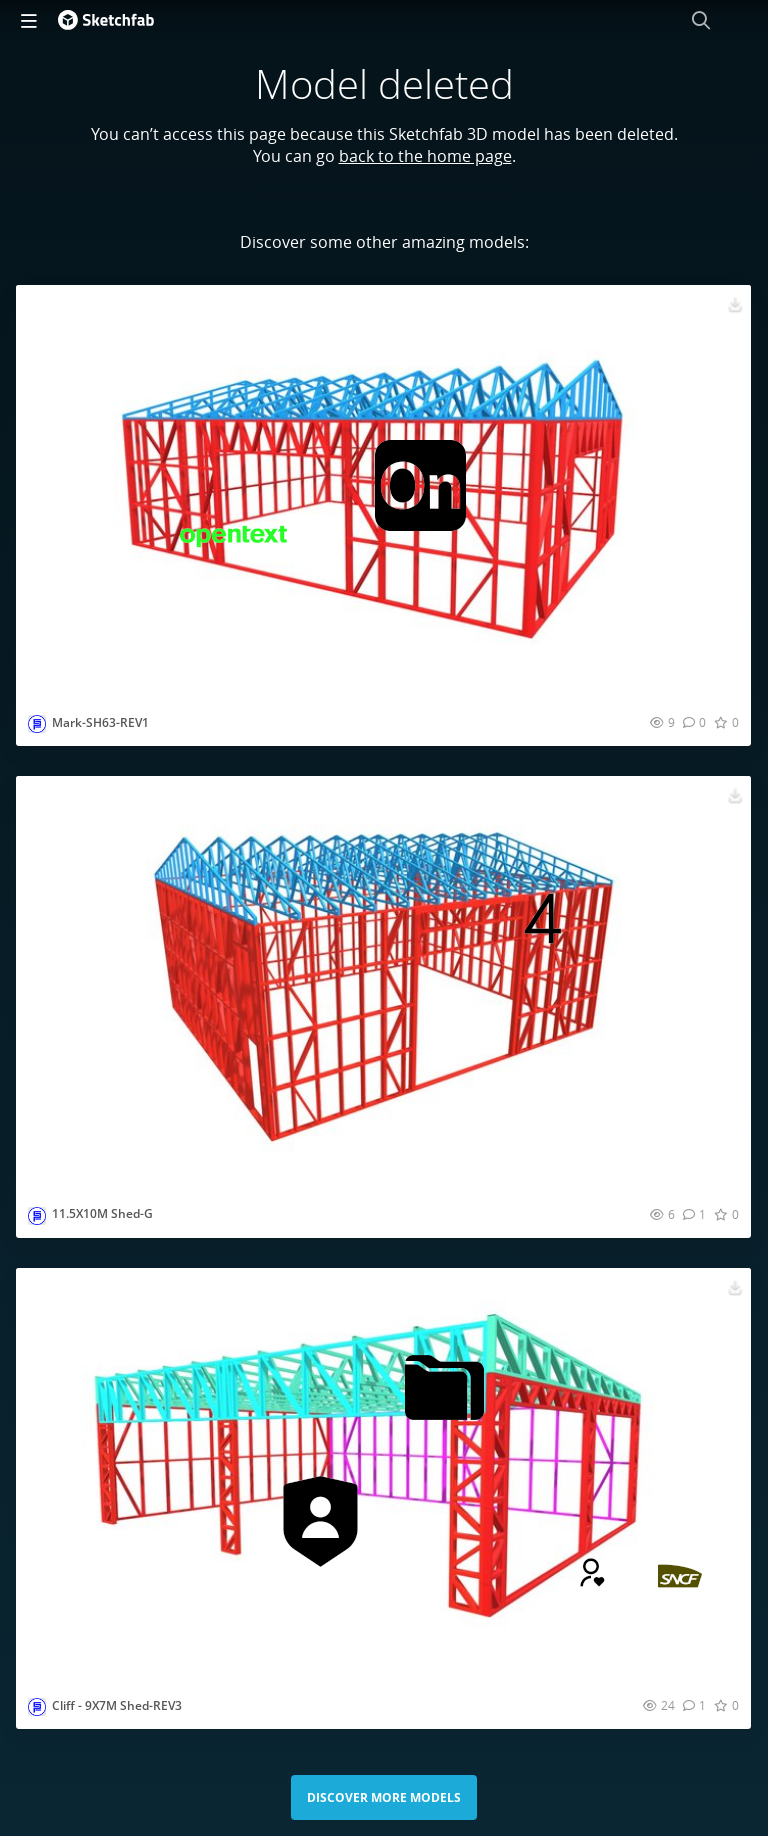  What do you see at coordinates (680, 1576) in the screenshot?
I see `open the SNCF French railway app` at bounding box center [680, 1576].